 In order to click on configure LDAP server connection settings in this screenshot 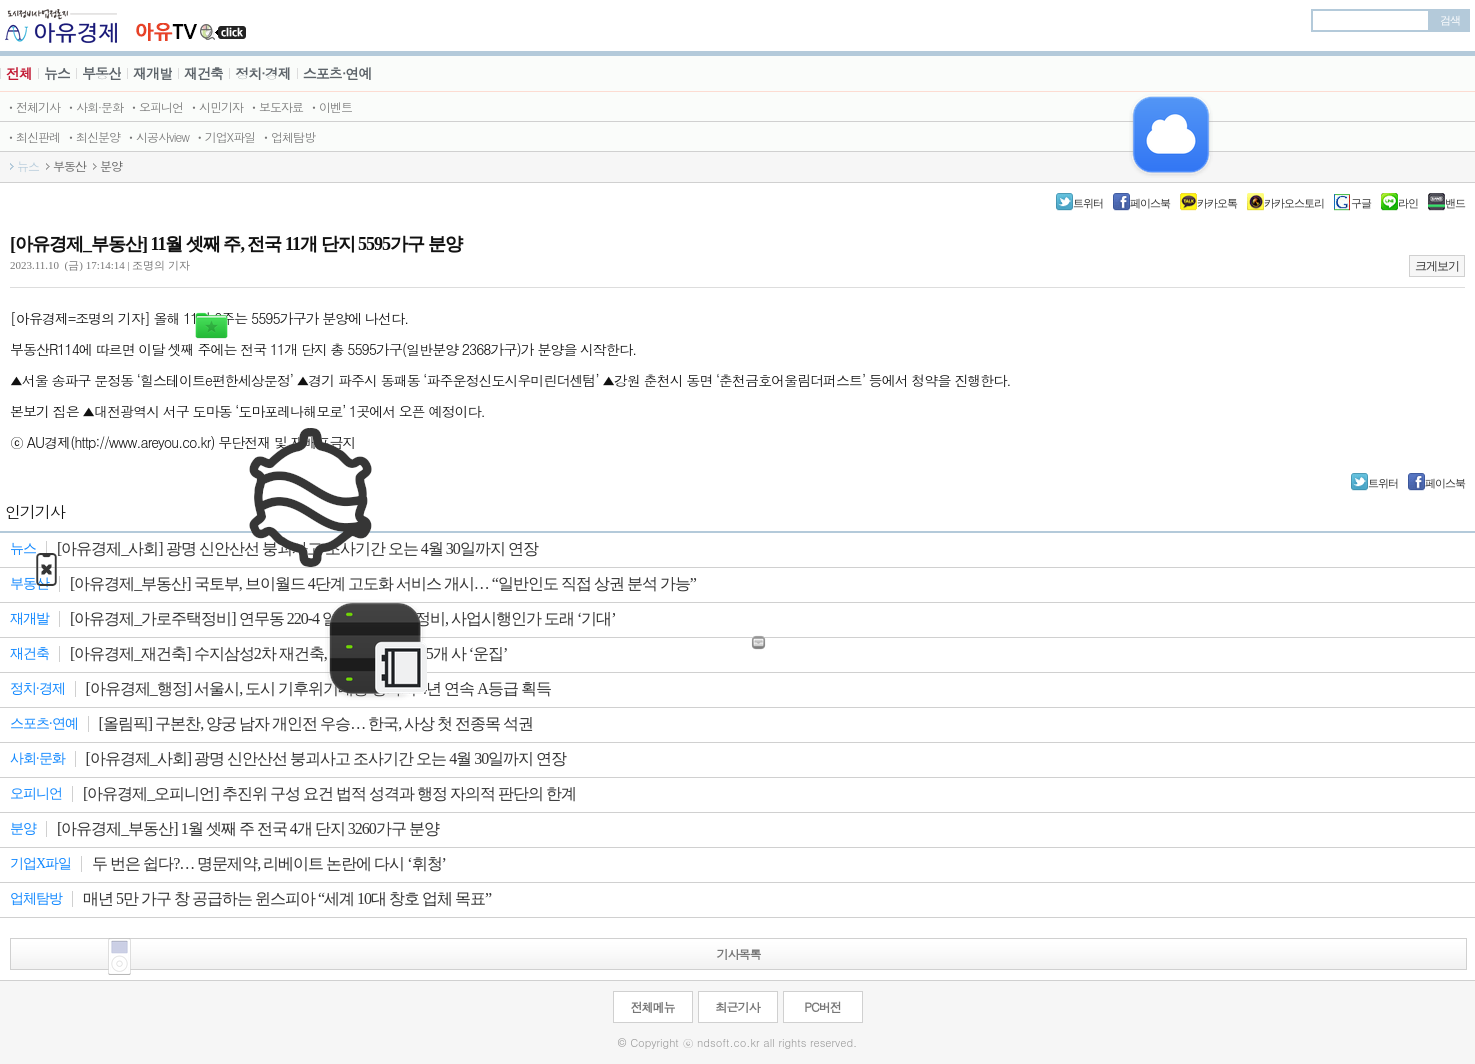, I will do `click(376, 650)`.